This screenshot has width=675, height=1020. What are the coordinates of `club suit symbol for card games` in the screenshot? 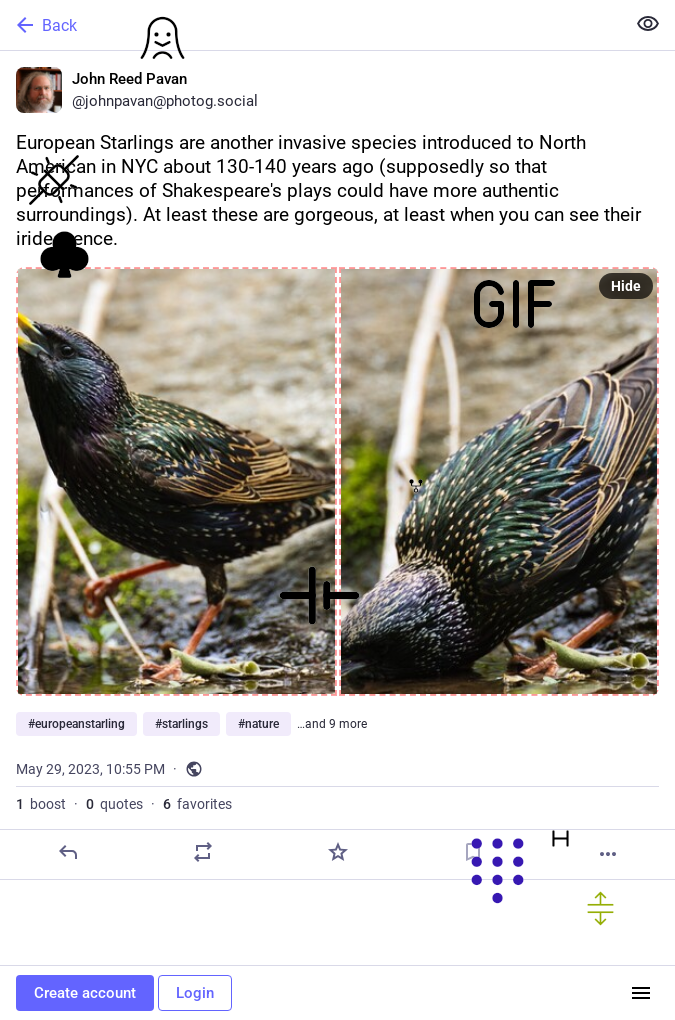 It's located at (64, 255).